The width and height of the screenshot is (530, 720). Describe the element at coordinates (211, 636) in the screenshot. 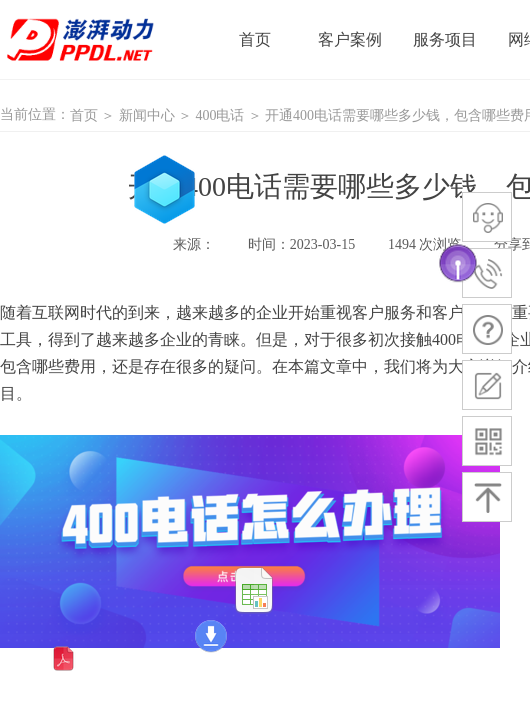

I see `indicates a downloaded file or completed download` at that location.